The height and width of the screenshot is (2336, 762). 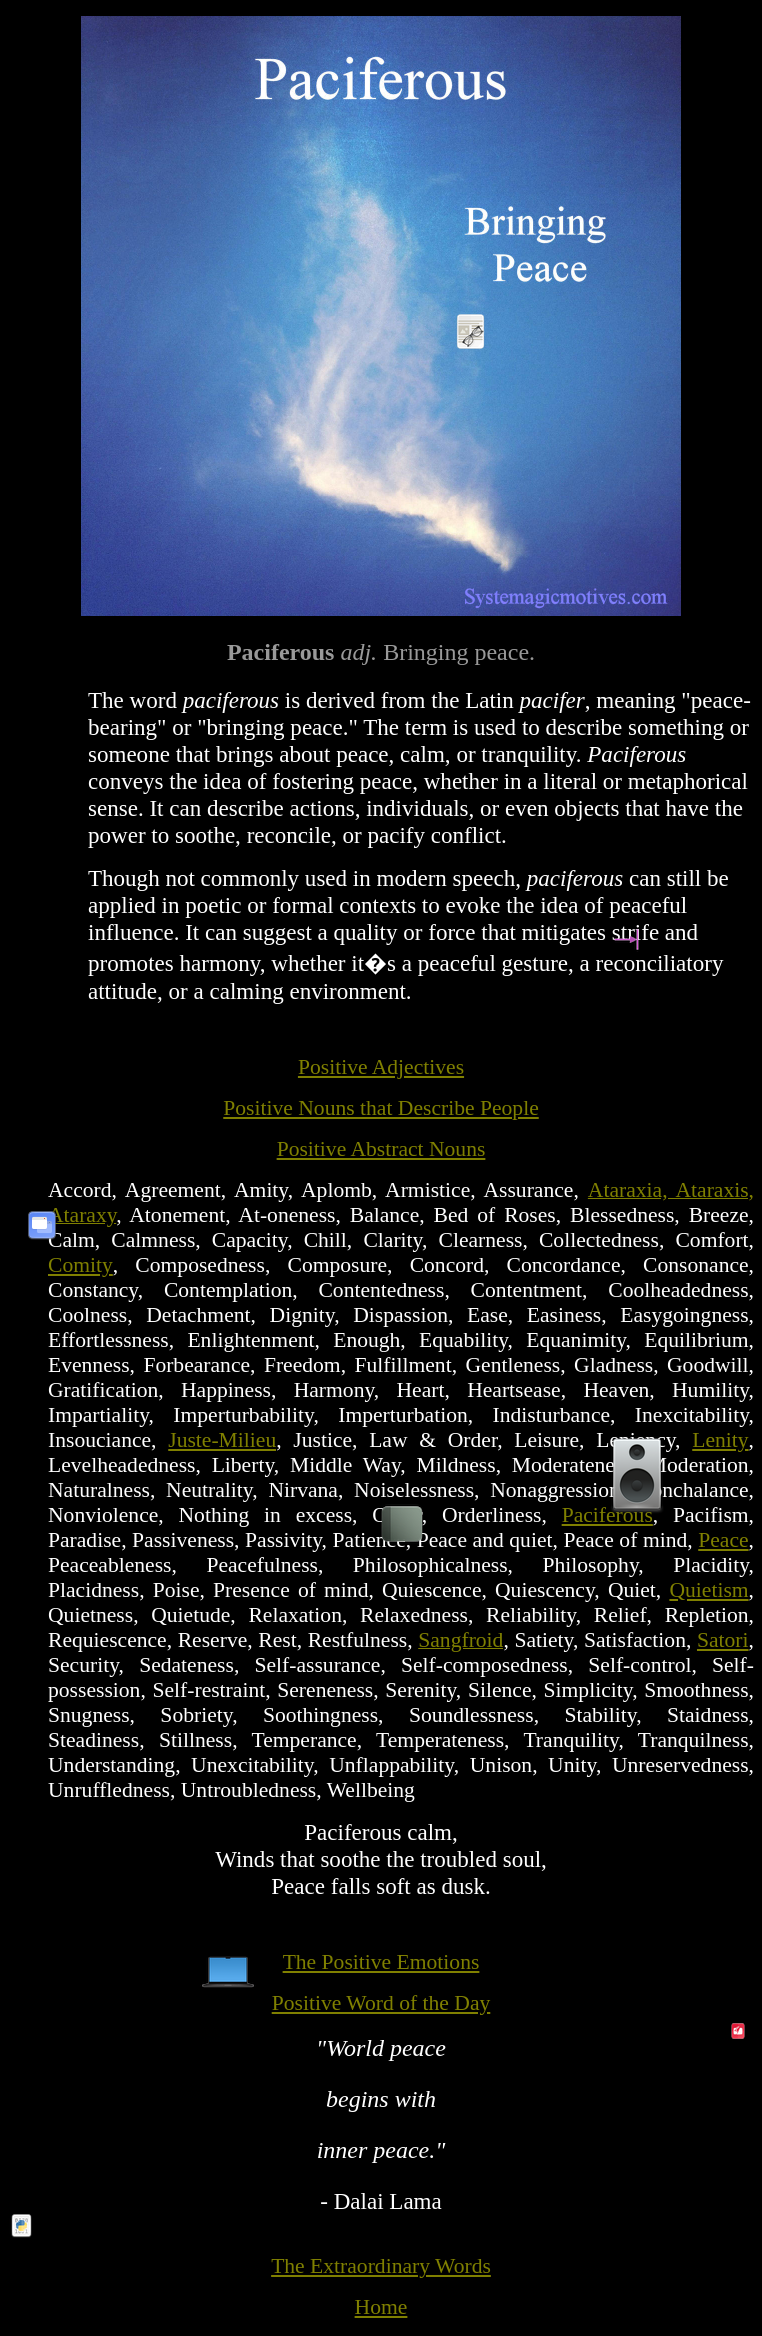 What do you see at coordinates (21, 2225) in the screenshot?
I see `python bytecode file (.pyc)` at bounding box center [21, 2225].